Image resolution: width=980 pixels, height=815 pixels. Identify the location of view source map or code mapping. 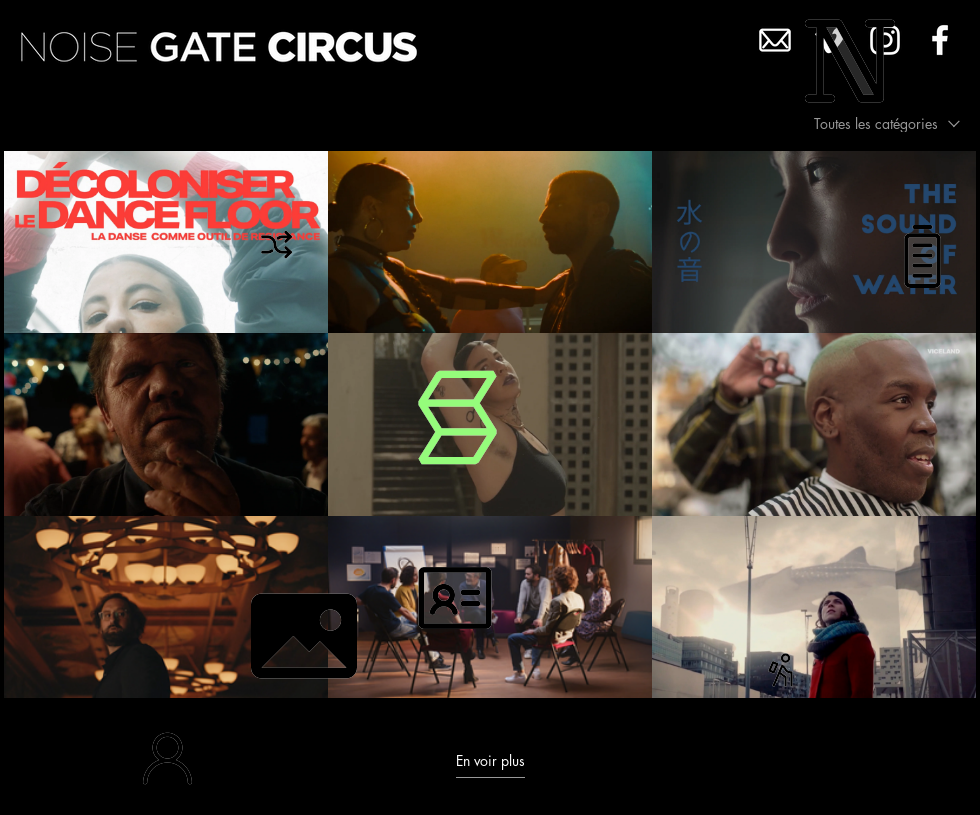
(457, 417).